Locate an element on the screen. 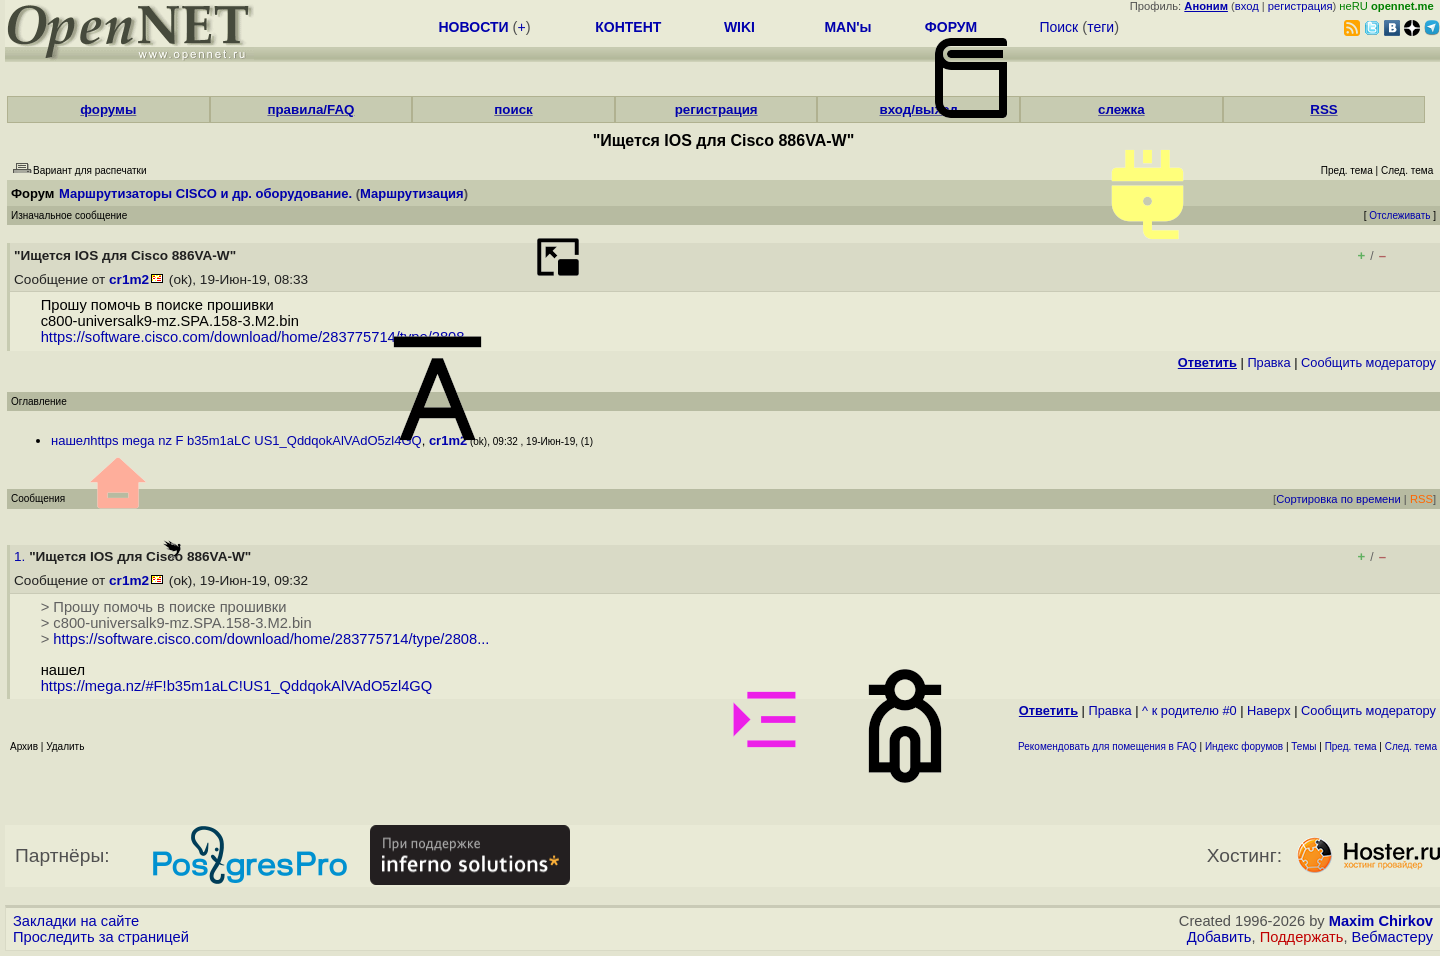 The height and width of the screenshot is (956, 1440). exit picture-in-picture mode is located at coordinates (558, 257).